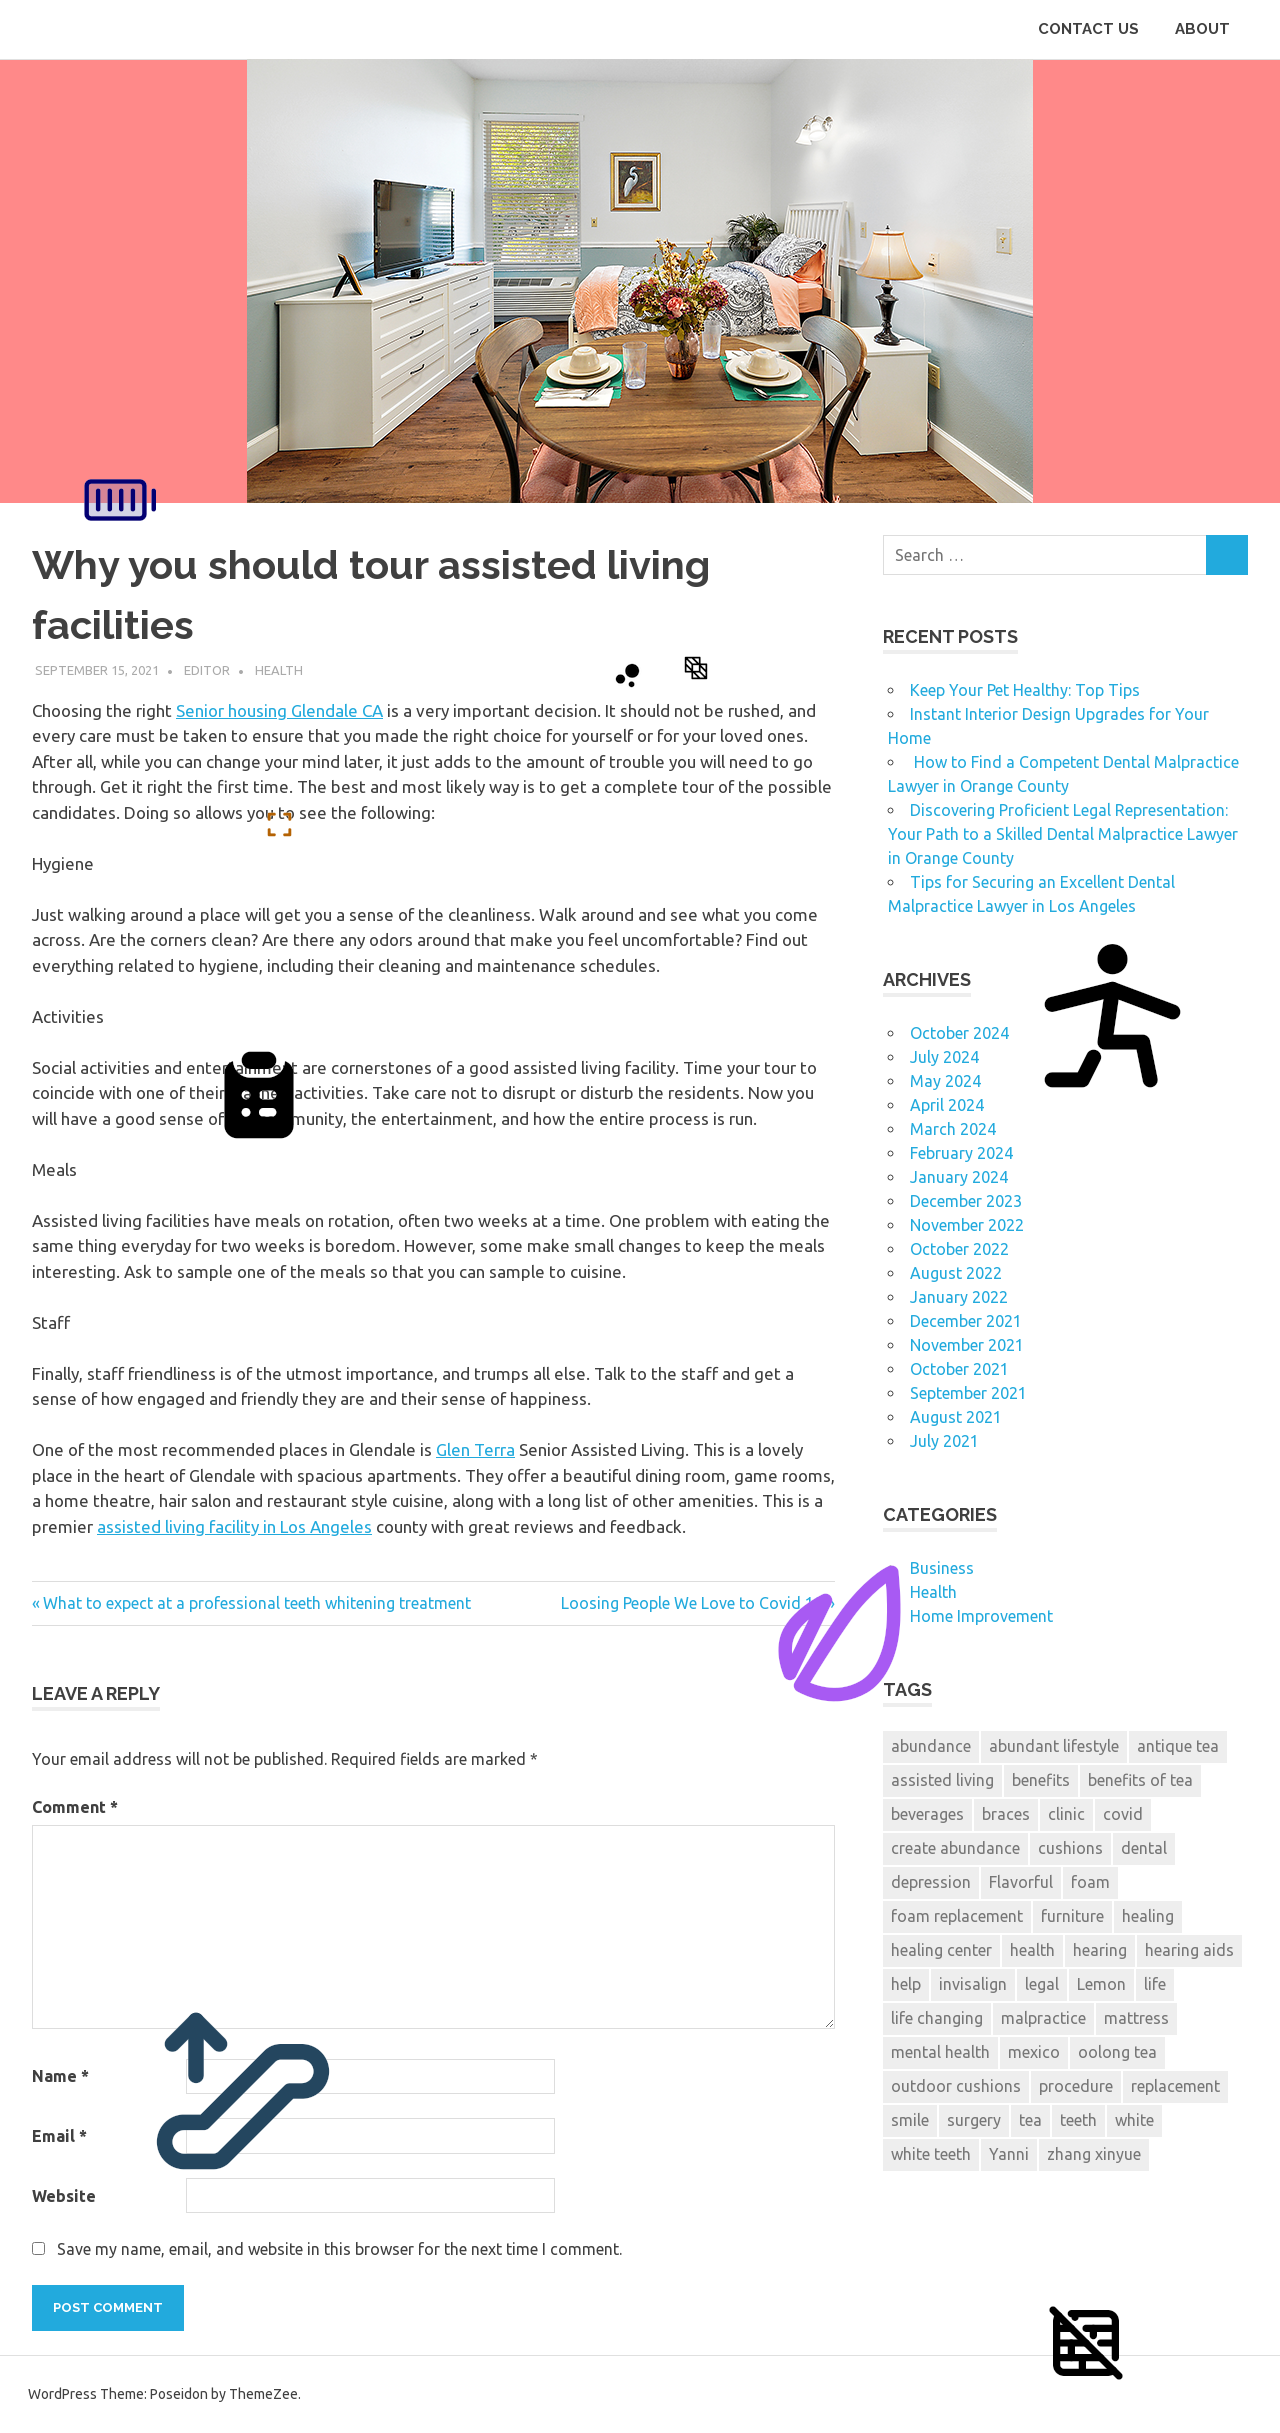 This screenshot has width=1280, height=2433. What do you see at coordinates (119, 500) in the screenshot?
I see `indicates full battery charge` at bounding box center [119, 500].